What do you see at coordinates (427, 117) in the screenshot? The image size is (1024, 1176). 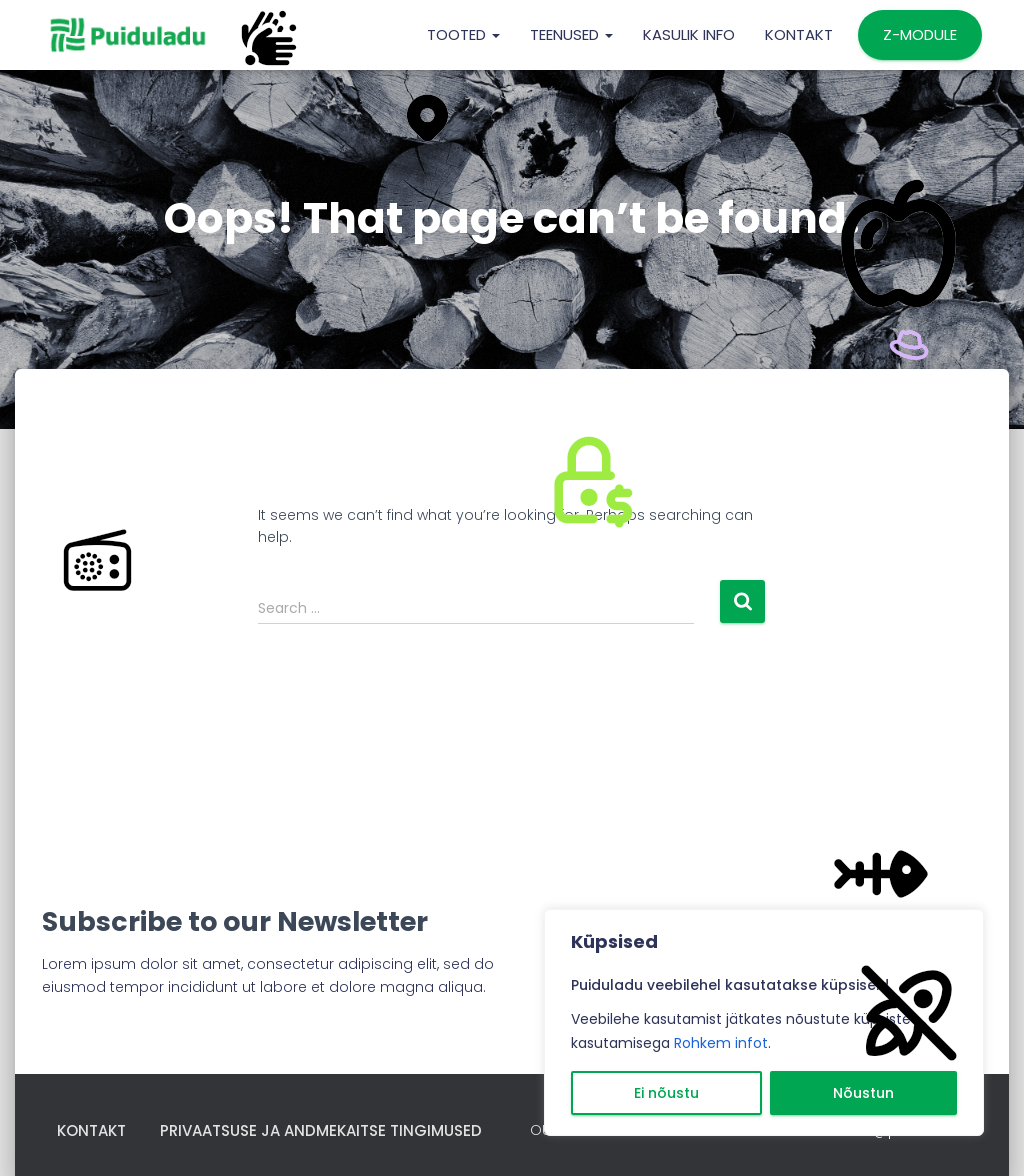 I see `view or set a location on the map` at bounding box center [427, 117].